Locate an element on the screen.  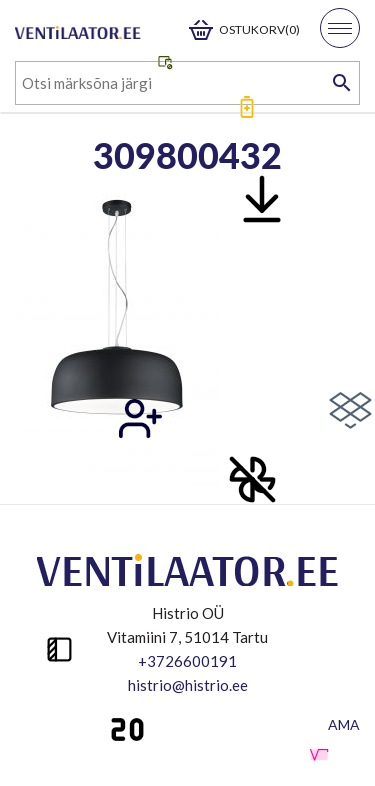
download a file to your device is located at coordinates (262, 199).